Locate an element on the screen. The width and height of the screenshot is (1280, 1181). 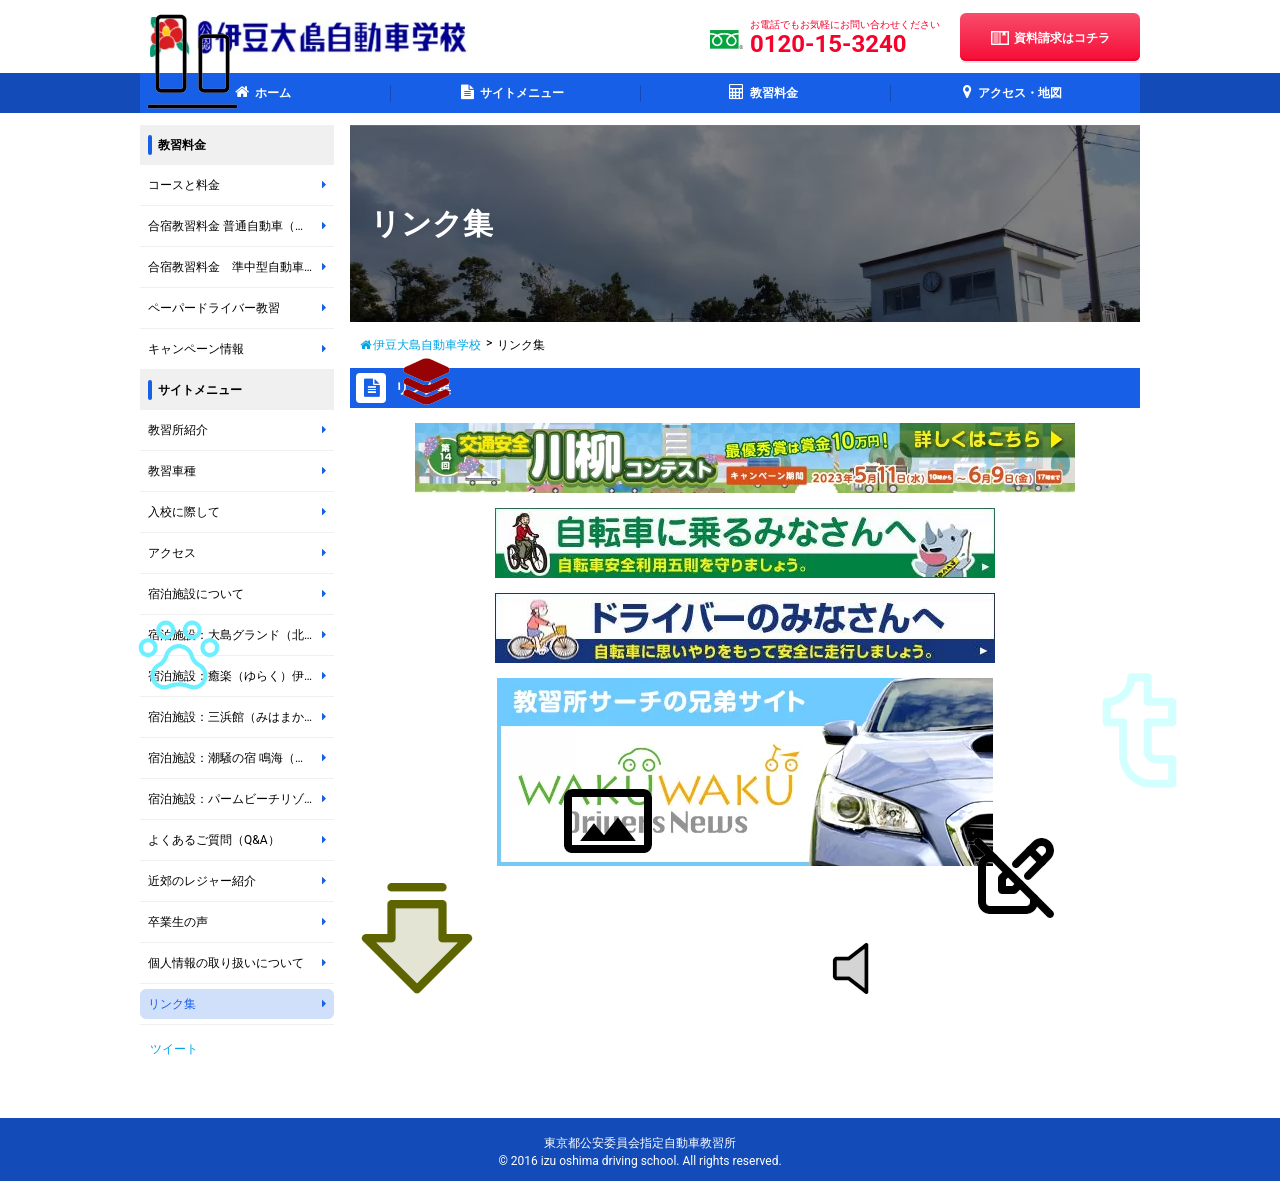
align selected elements to the bottom is located at coordinates (192, 63).